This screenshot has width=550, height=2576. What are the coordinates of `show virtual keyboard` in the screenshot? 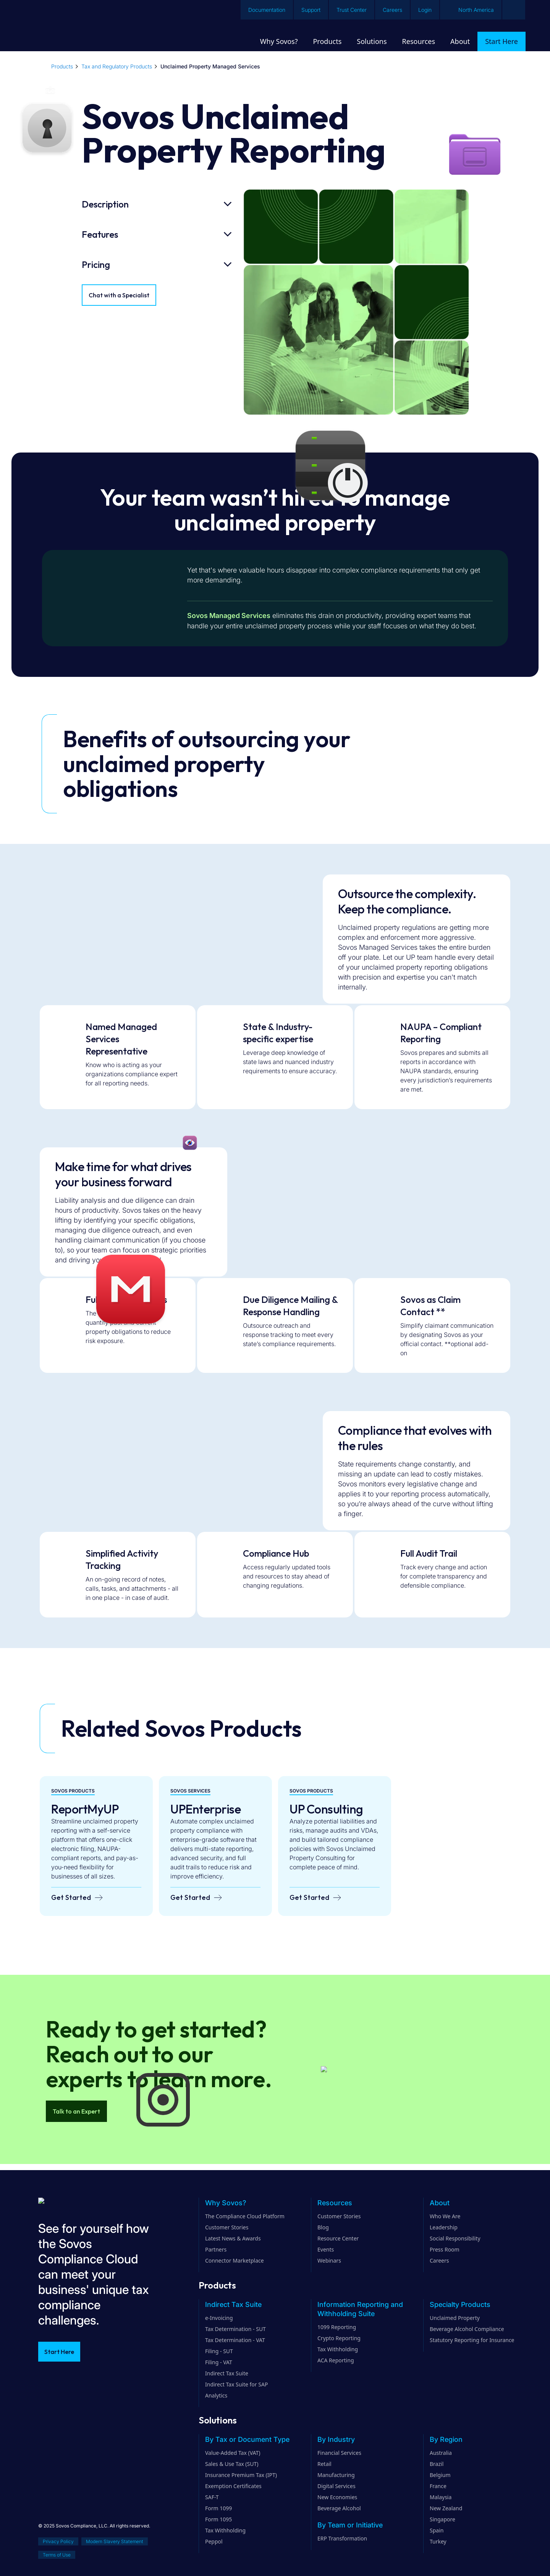 It's located at (50, 90).